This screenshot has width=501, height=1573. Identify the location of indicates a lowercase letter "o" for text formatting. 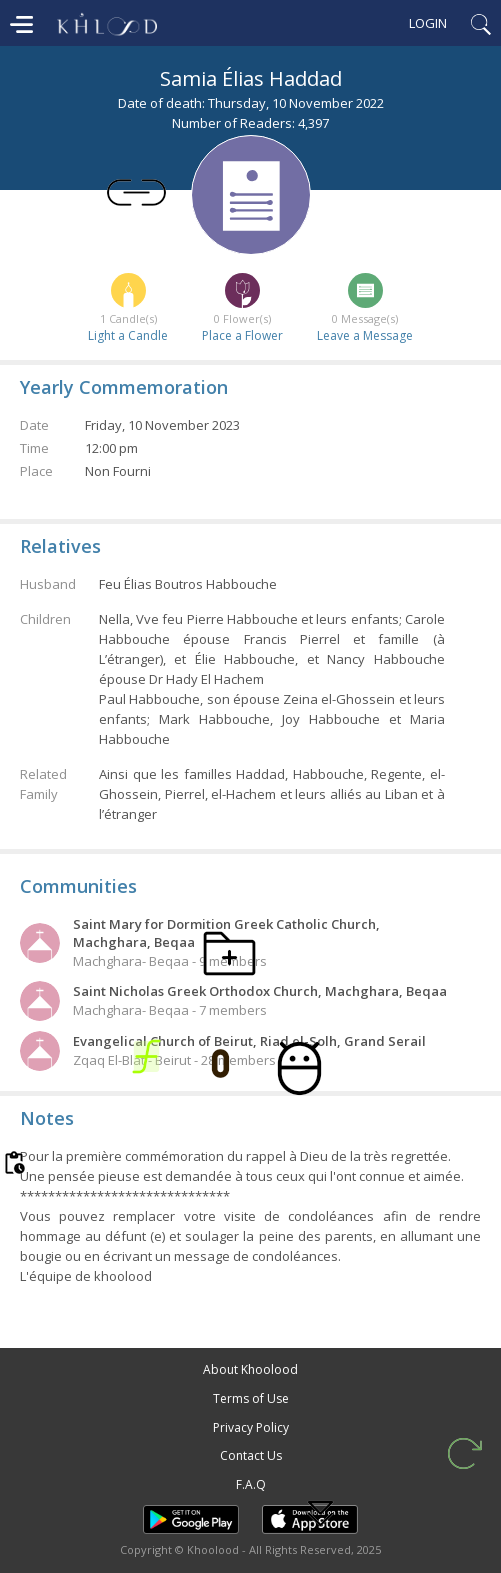
(220, 1063).